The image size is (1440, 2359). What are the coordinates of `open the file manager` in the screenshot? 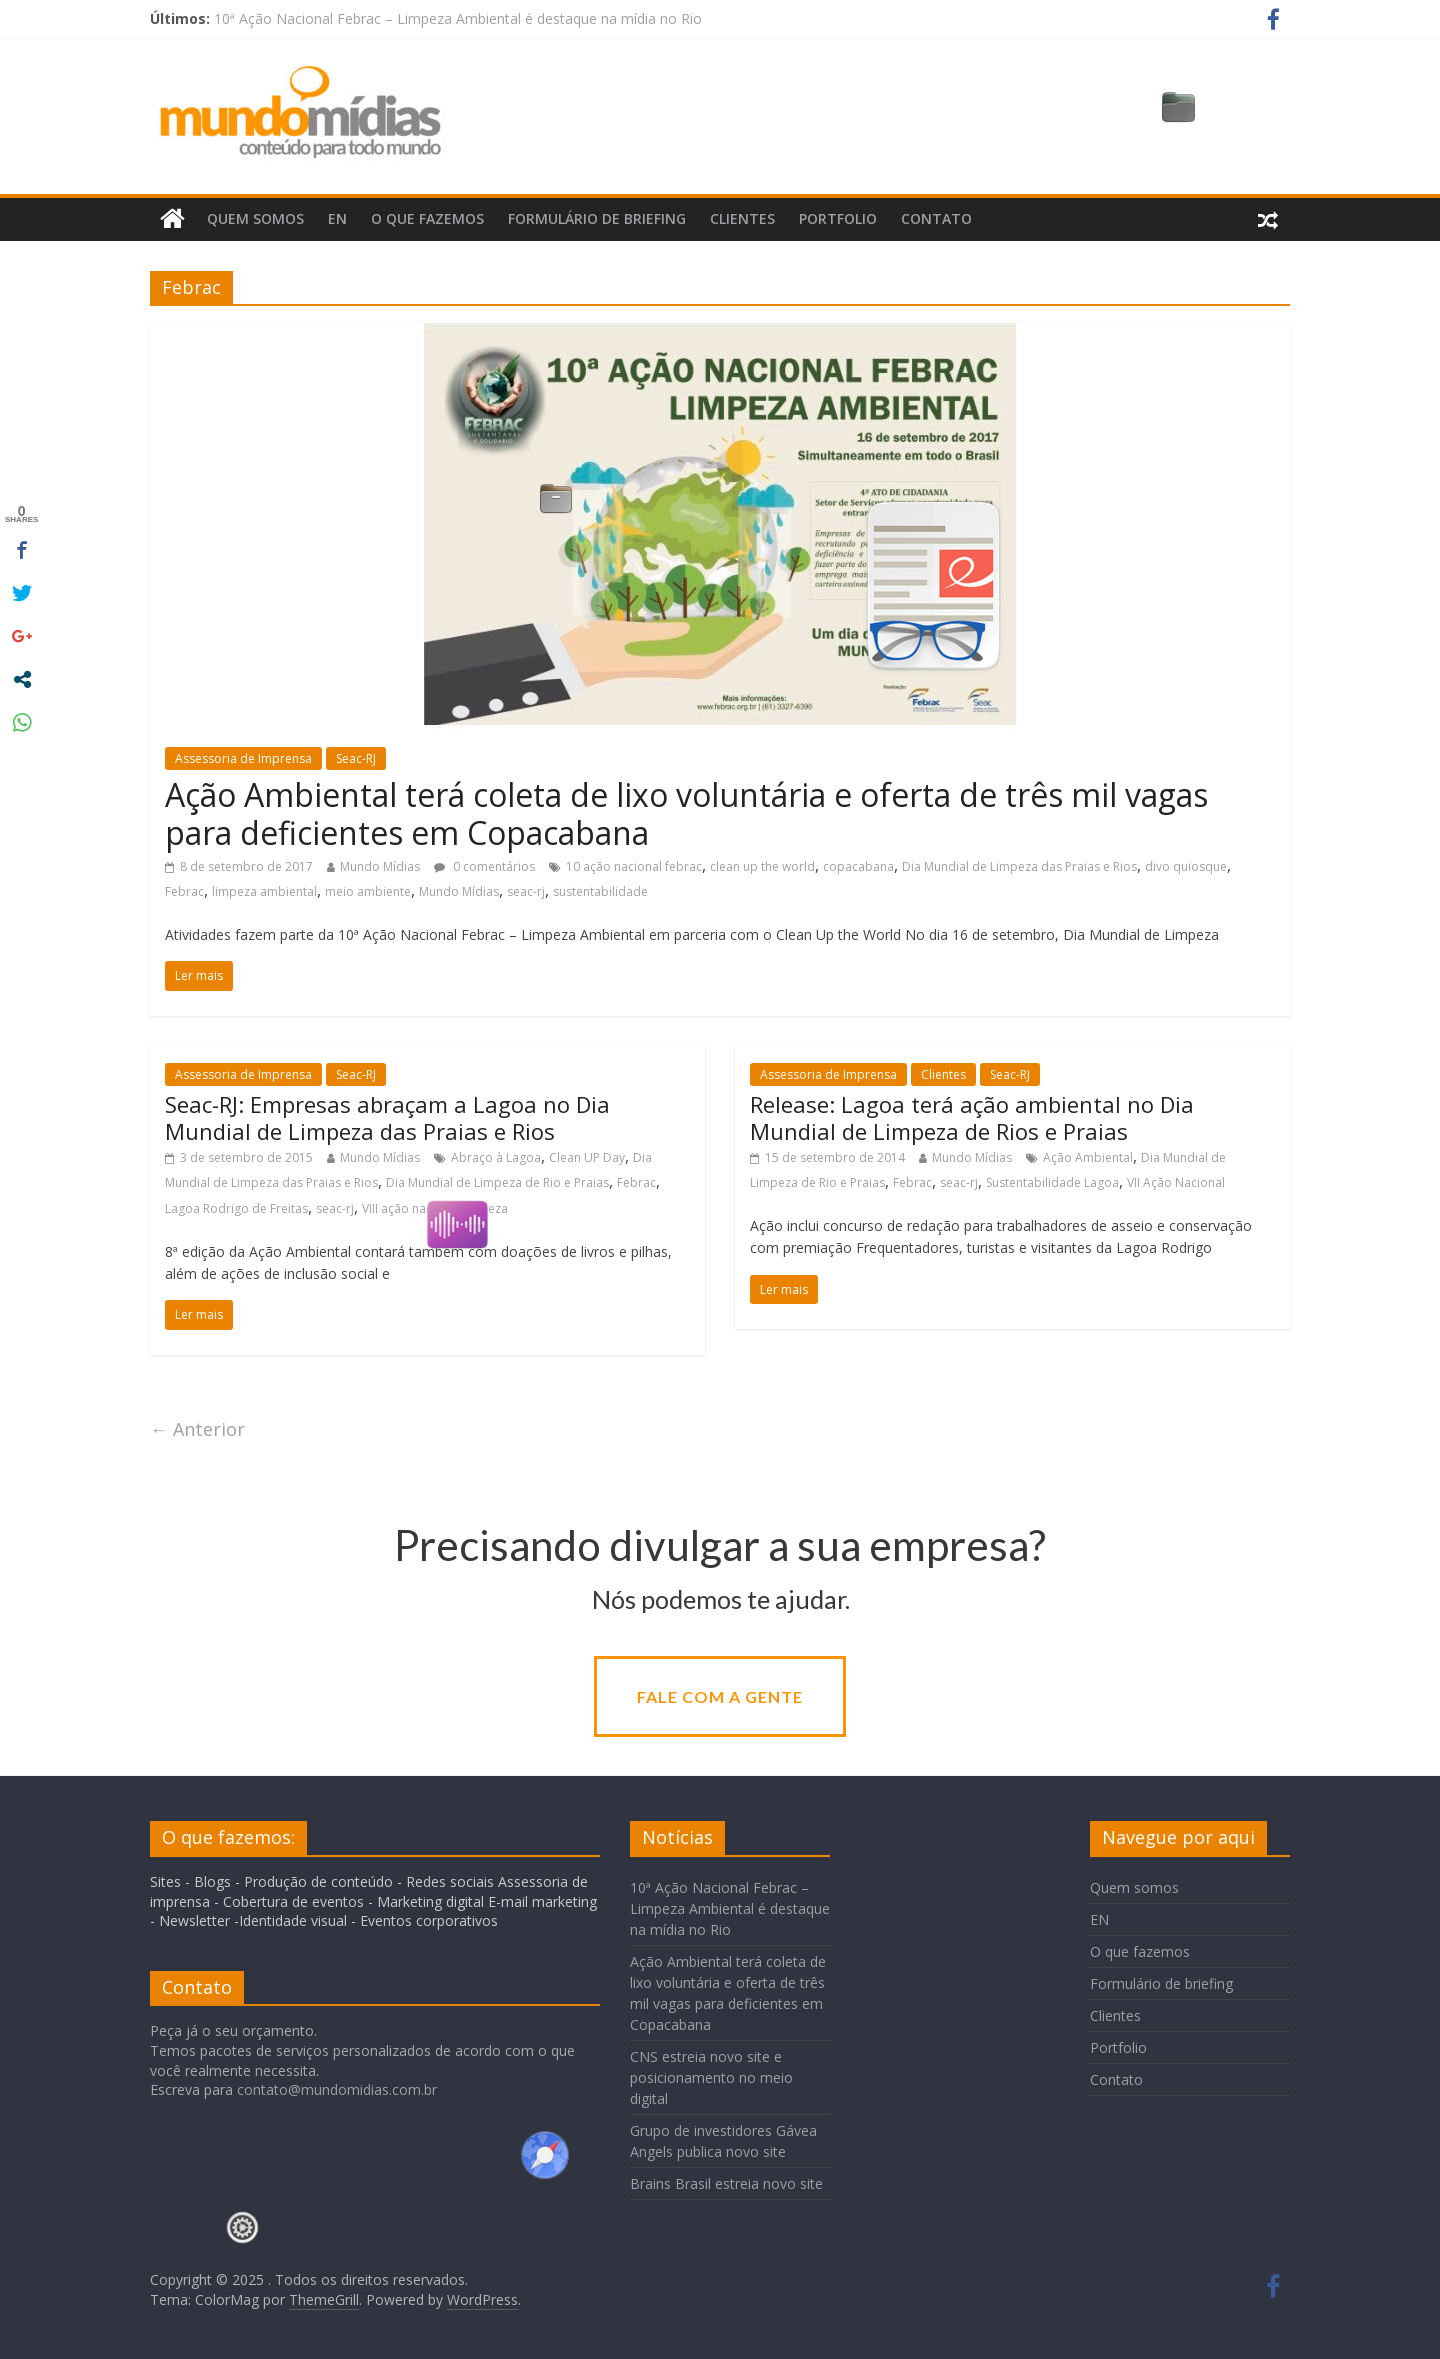 It's located at (556, 498).